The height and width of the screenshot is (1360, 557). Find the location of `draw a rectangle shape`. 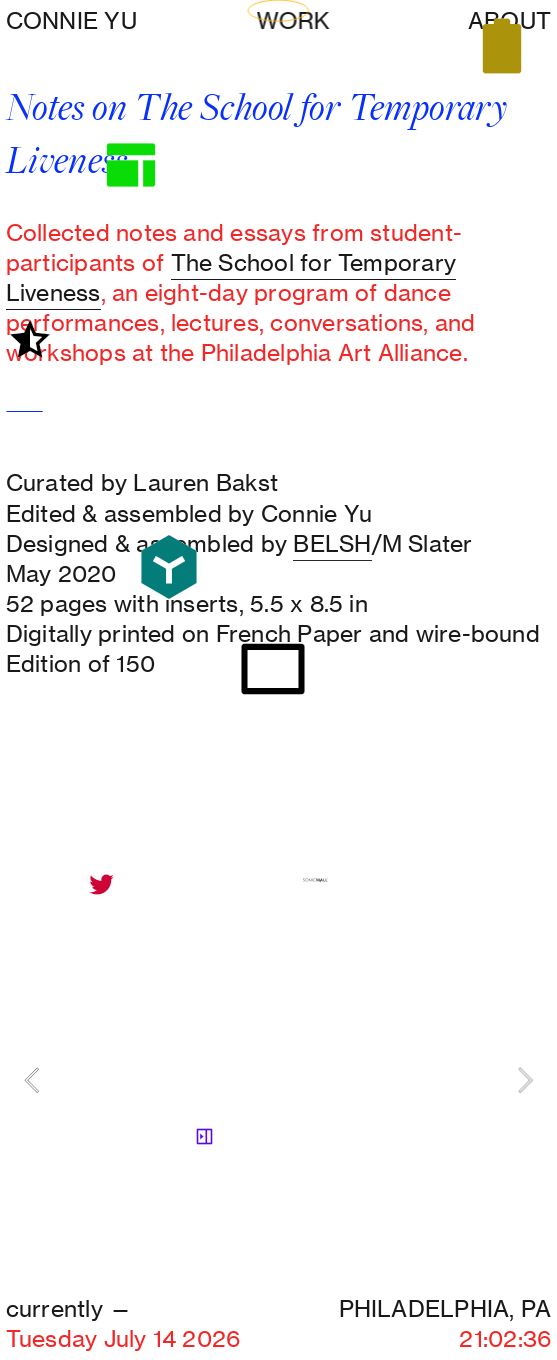

draw a rectangle shape is located at coordinates (273, 669).